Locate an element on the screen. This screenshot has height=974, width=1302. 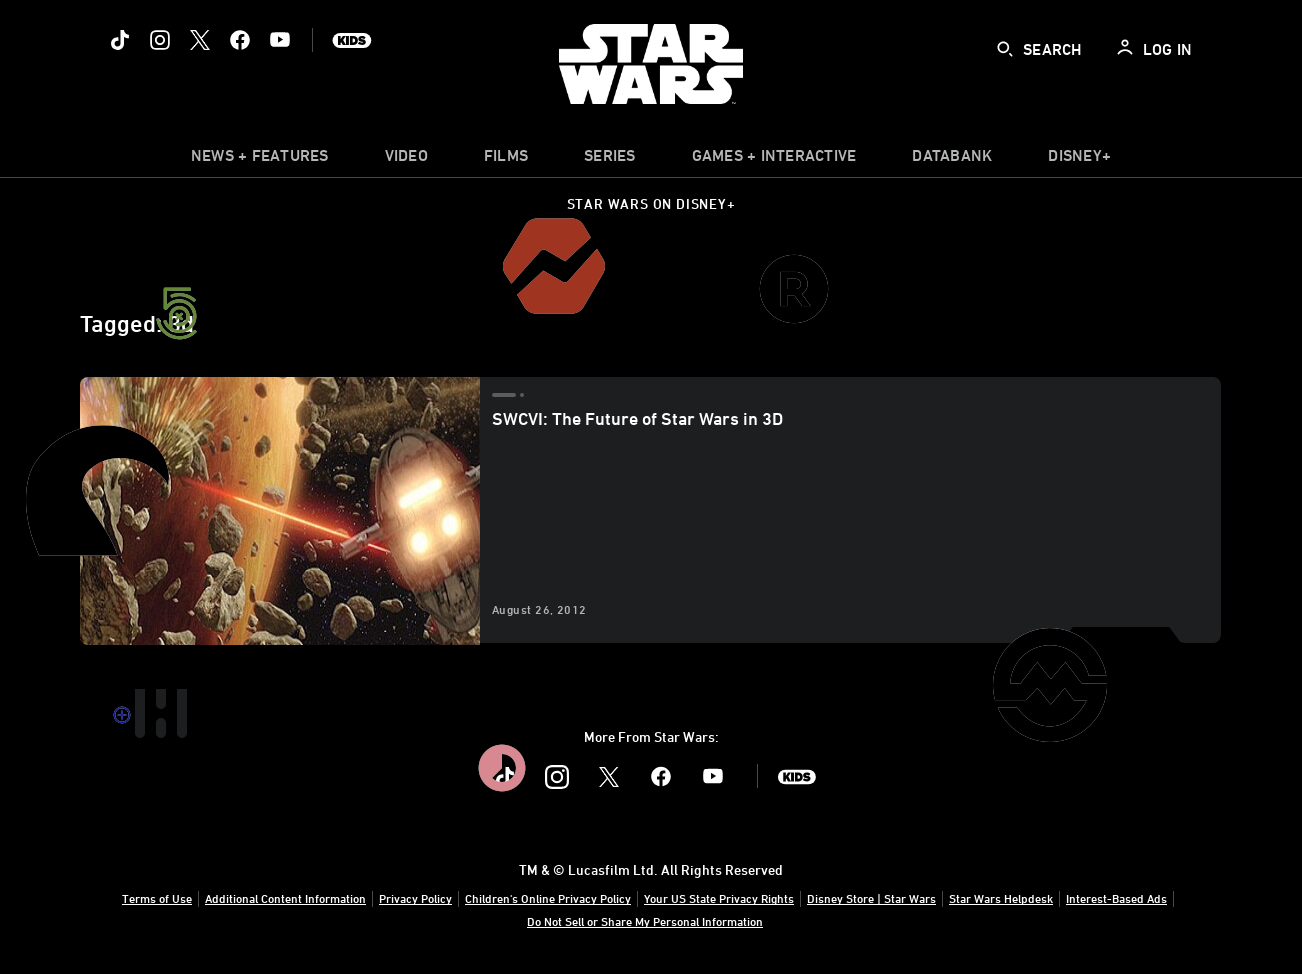
indicates approximately 80% progress complete is located at coordinates (502, 768).